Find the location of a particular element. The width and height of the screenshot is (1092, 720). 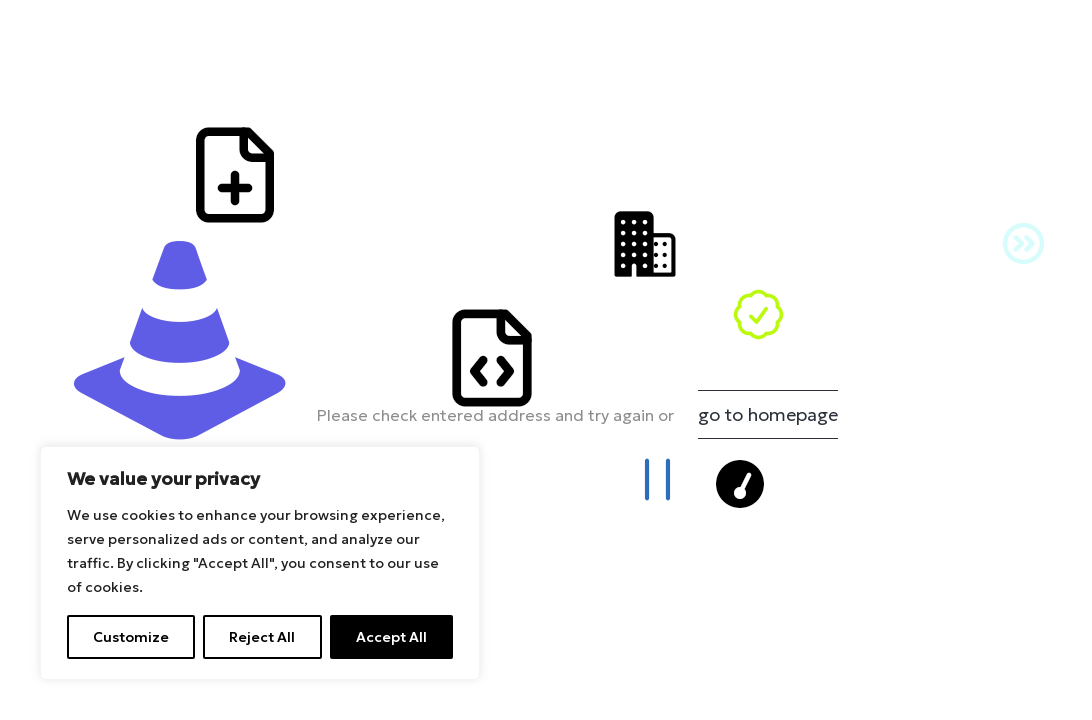

view business or company information is located at coordinates (645, 244).